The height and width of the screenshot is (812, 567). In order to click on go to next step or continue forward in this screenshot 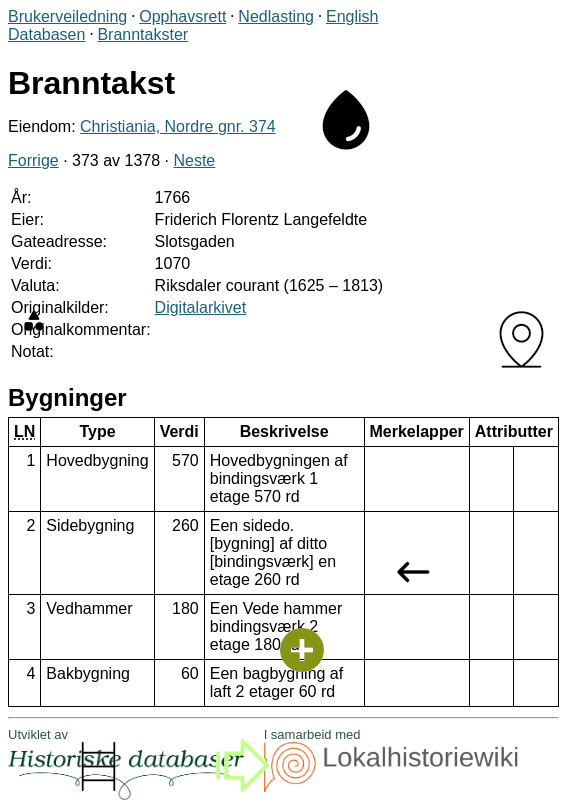, I will do `click(240, 765)`.